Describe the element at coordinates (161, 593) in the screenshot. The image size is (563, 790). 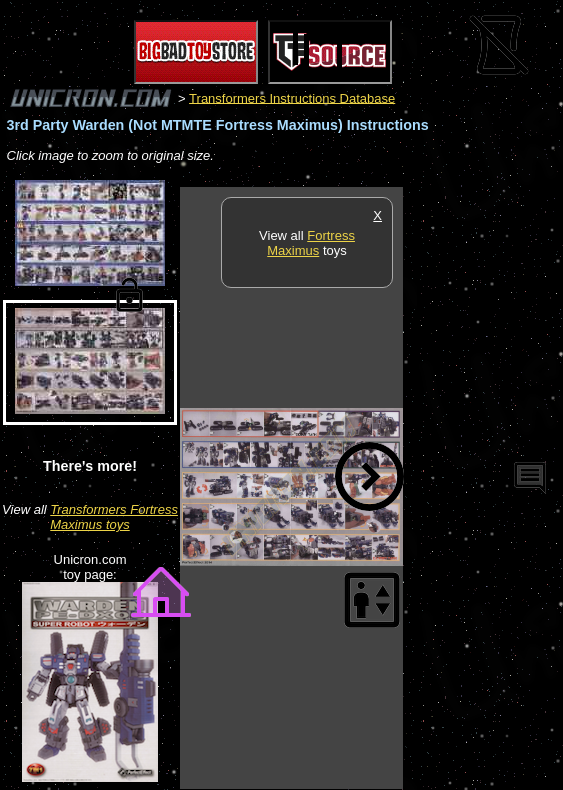
I see `navigate to home screen` at that location.